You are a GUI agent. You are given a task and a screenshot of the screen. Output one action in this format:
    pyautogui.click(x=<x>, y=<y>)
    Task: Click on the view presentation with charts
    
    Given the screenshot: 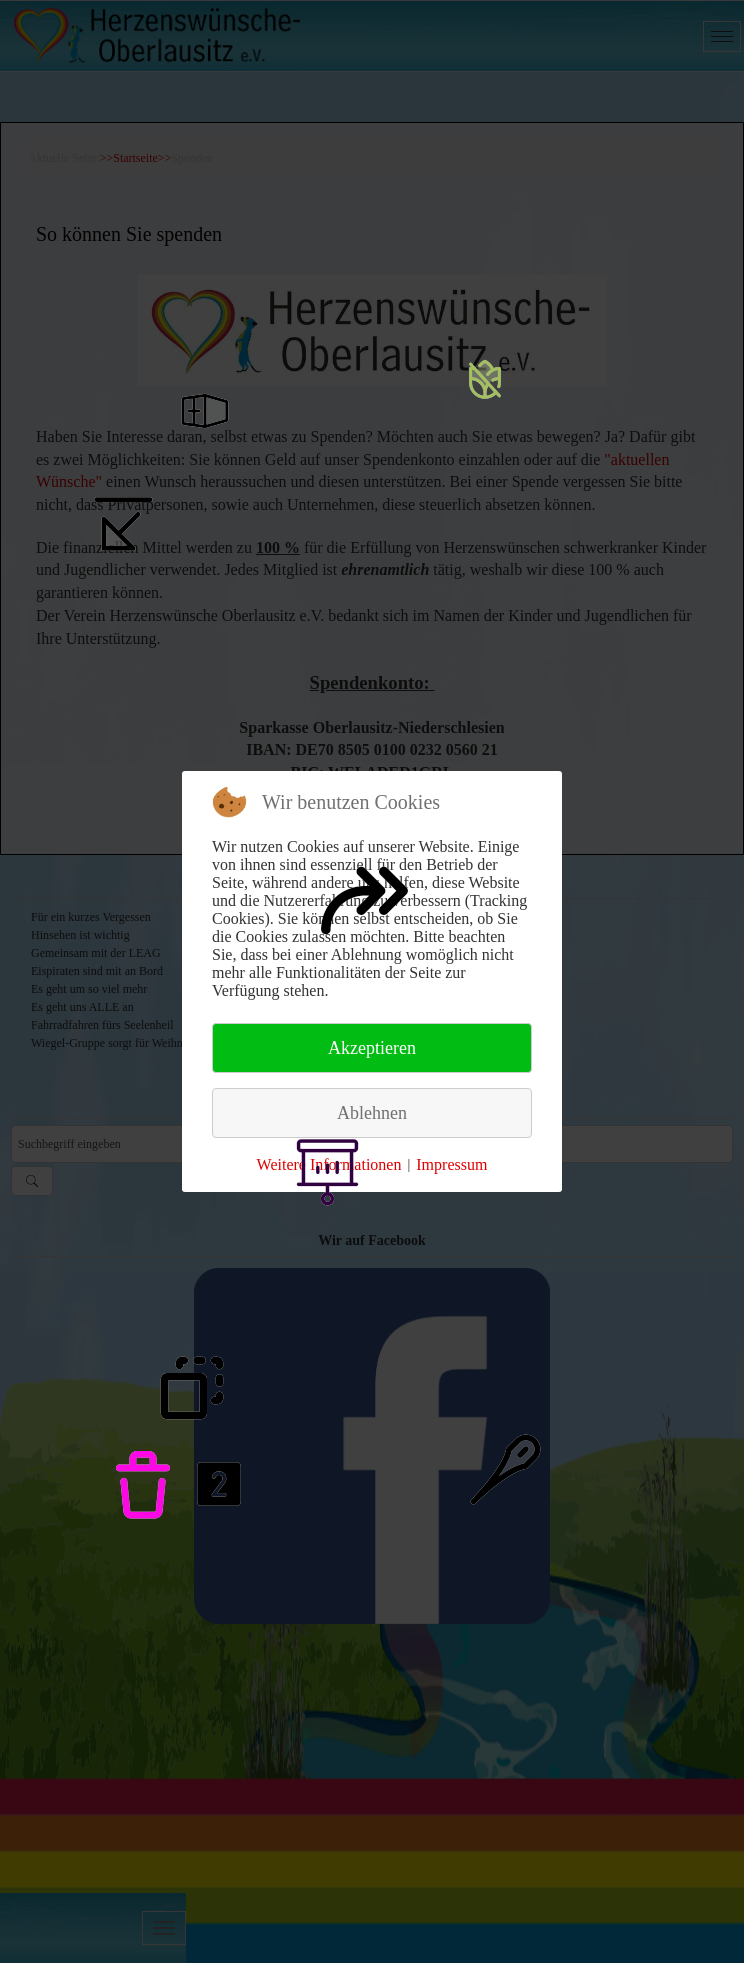 What is the action you would take?
    pyautogui.click(x=327, y=1167)
    